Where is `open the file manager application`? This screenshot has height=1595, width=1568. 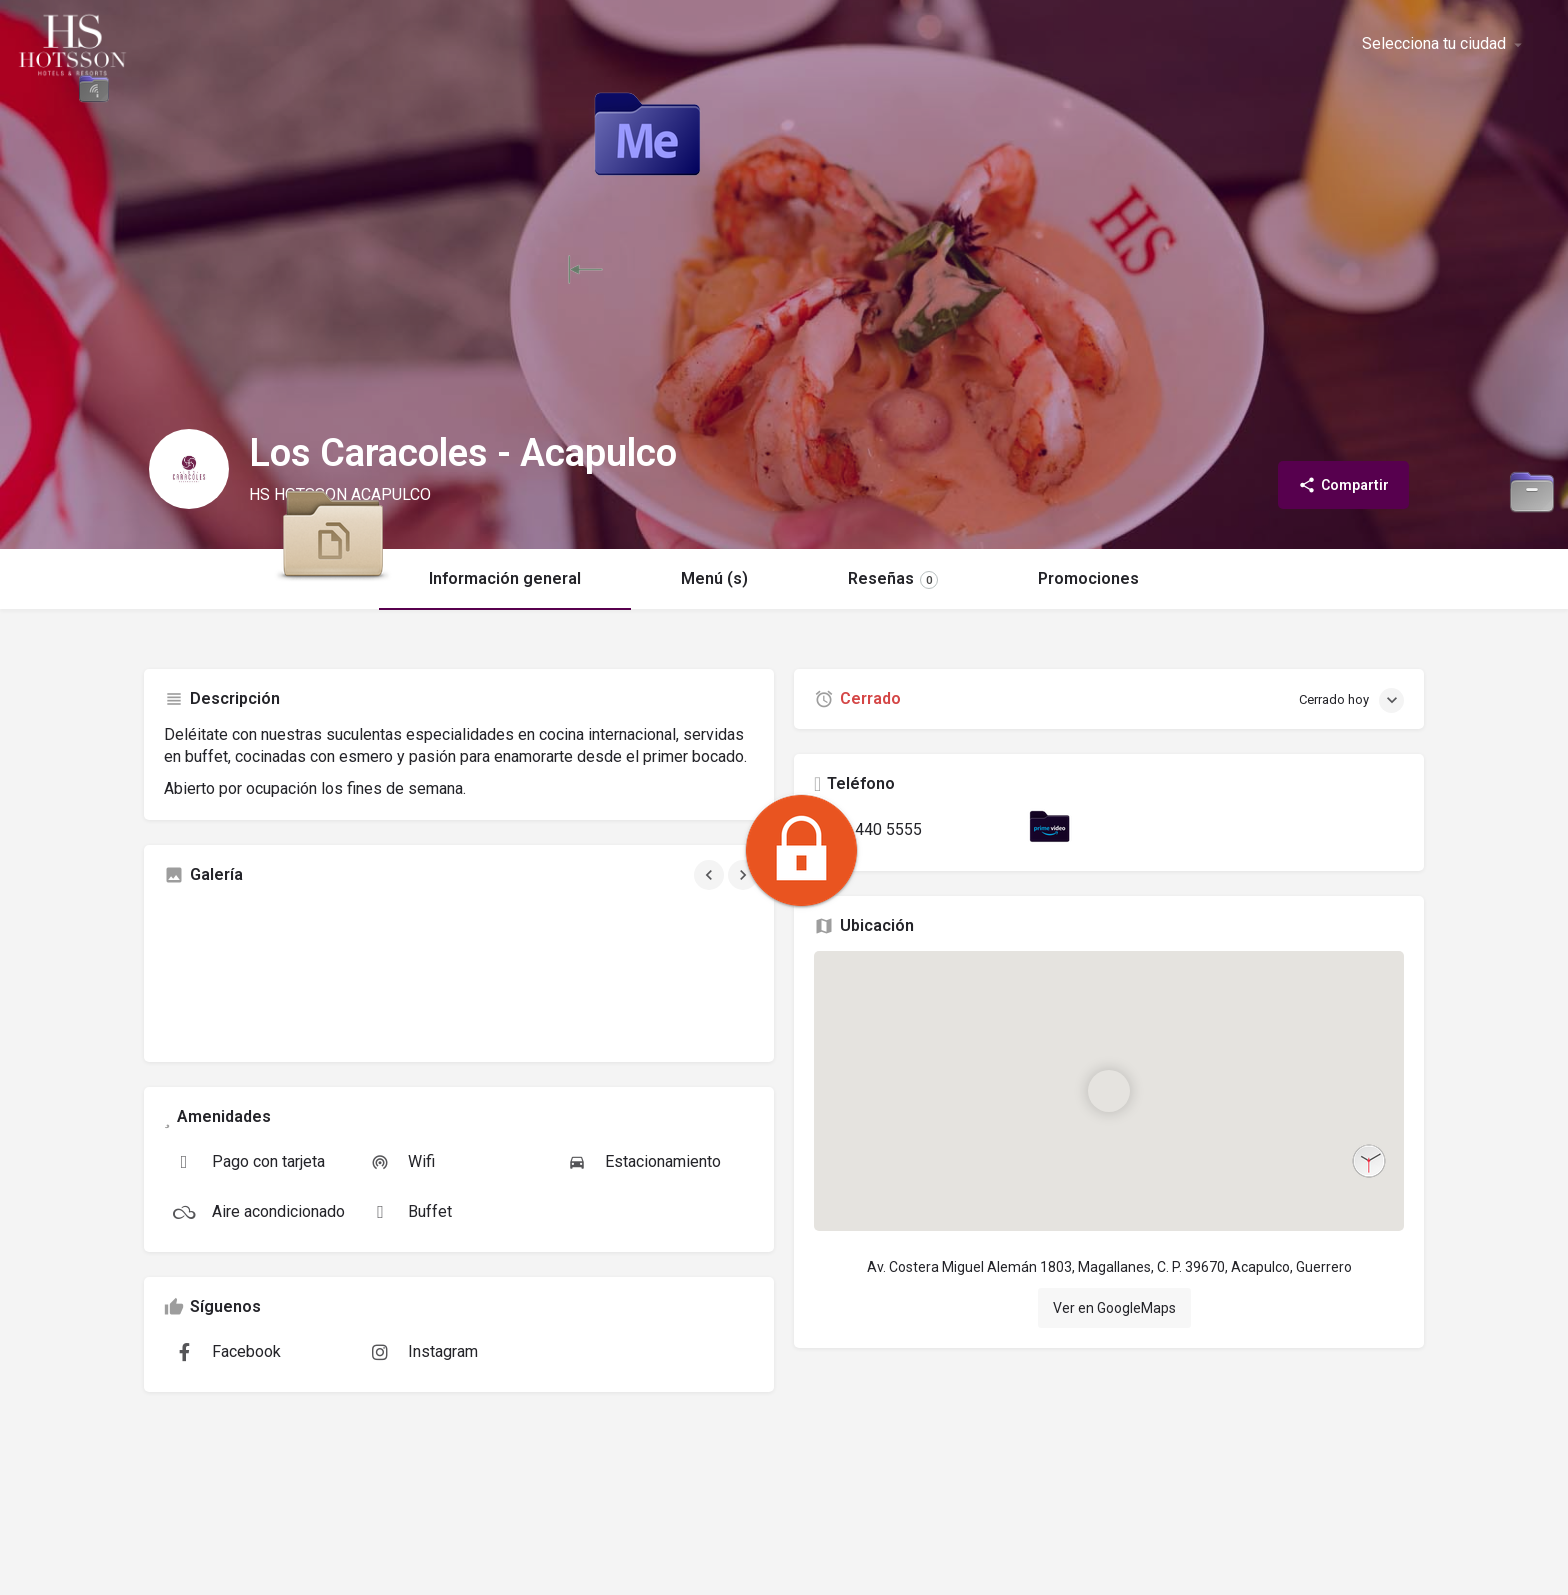 open the file manager application is located at coordinates (1532, 492).